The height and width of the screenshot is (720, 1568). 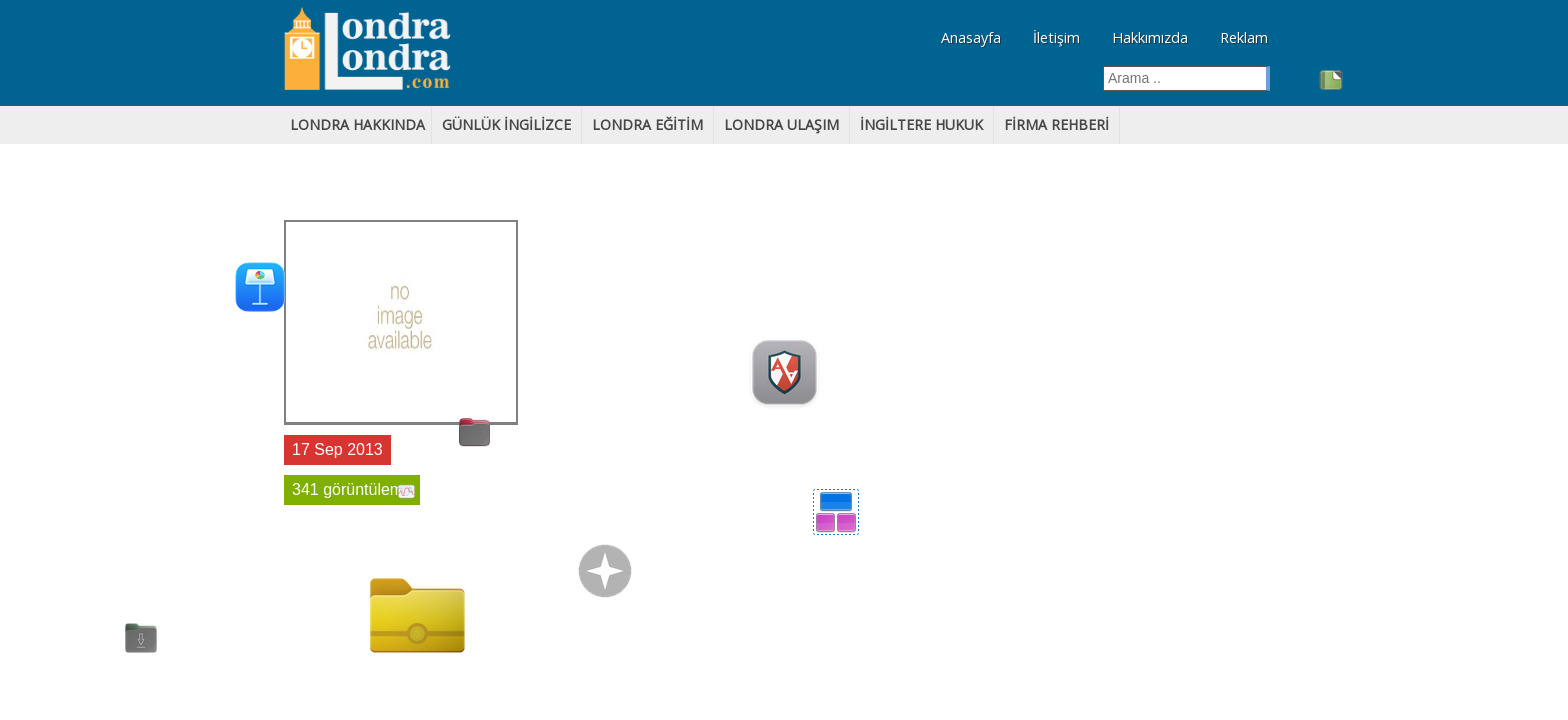 I want to click on folder for storing pokémon-related files or games, so click(x=417, y=618).